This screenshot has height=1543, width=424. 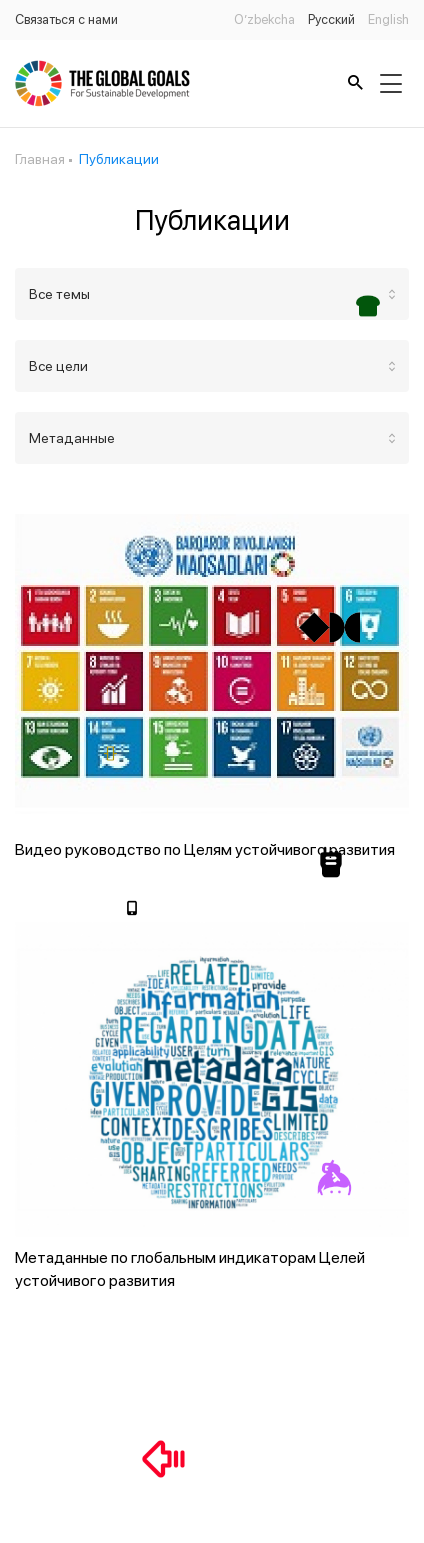 I want to click on align object to vertical center, so click(x=110, y=753).